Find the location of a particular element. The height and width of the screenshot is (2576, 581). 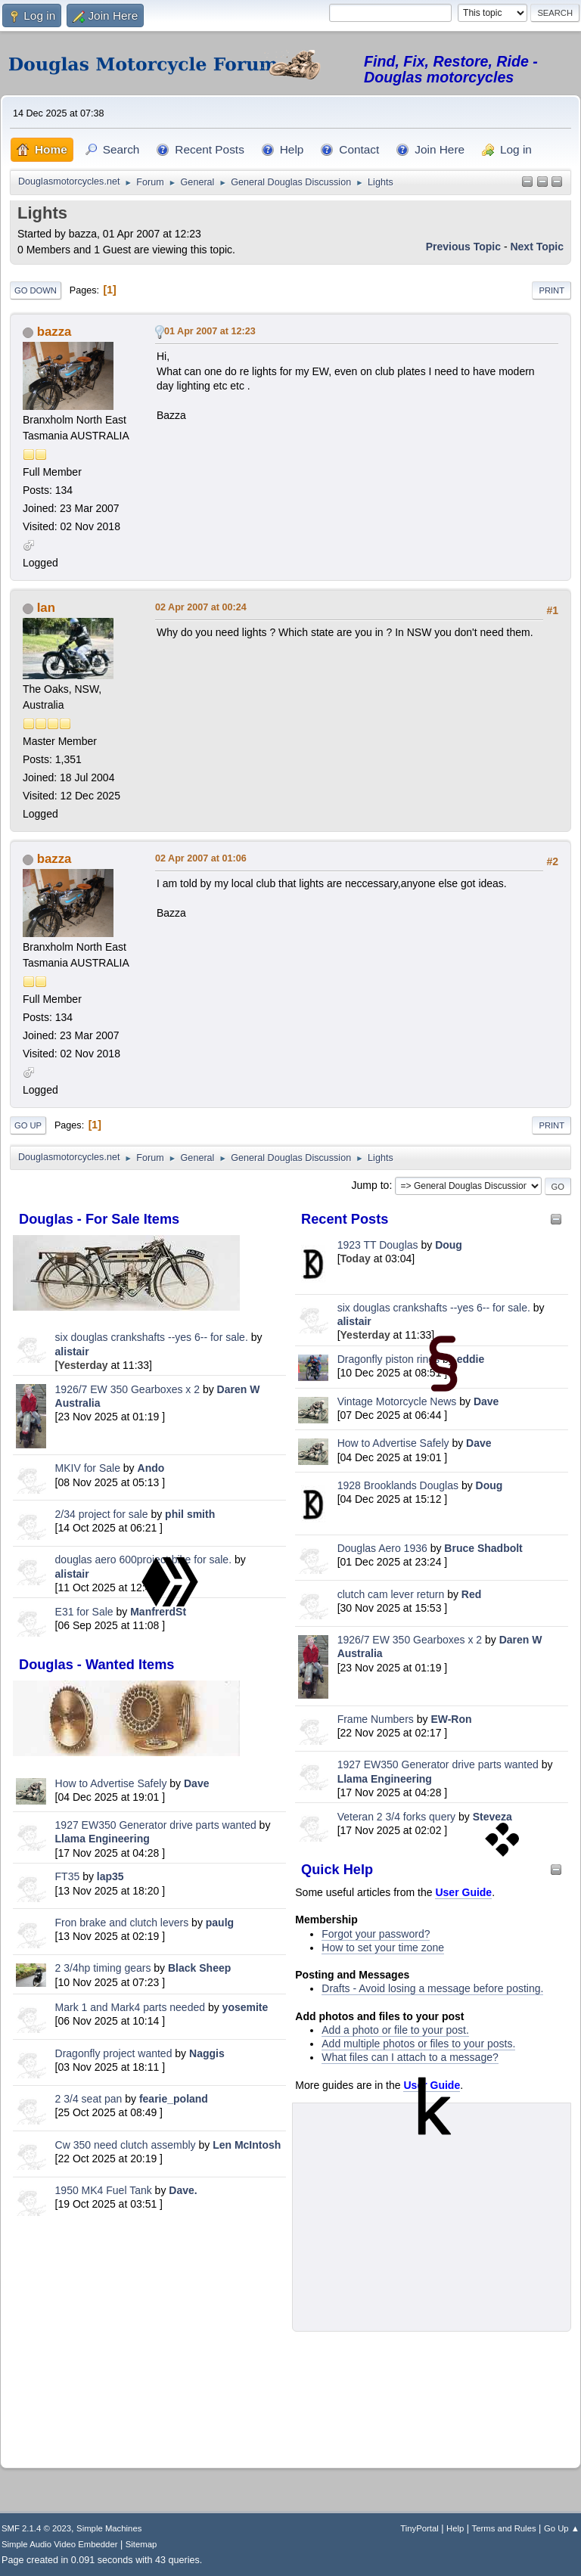

hive blockchain platform logo is located at coordinates (169, 1581).